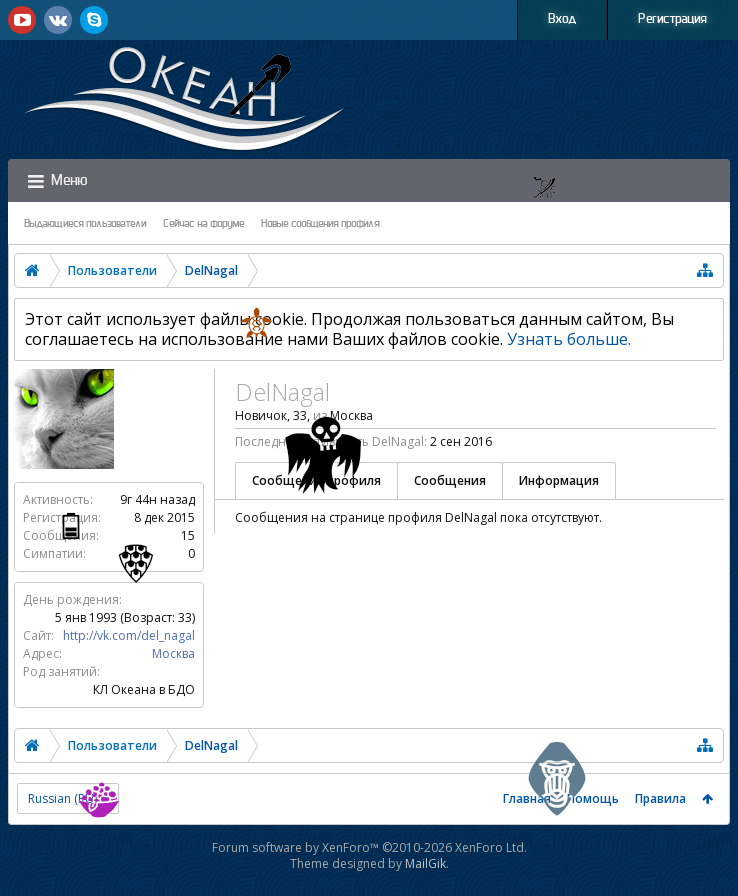 This screenshot has width=738, height=896. Describe the element at coordinates (544, 187) in the screenshot. I see `activate lightning sword ability` at that location.